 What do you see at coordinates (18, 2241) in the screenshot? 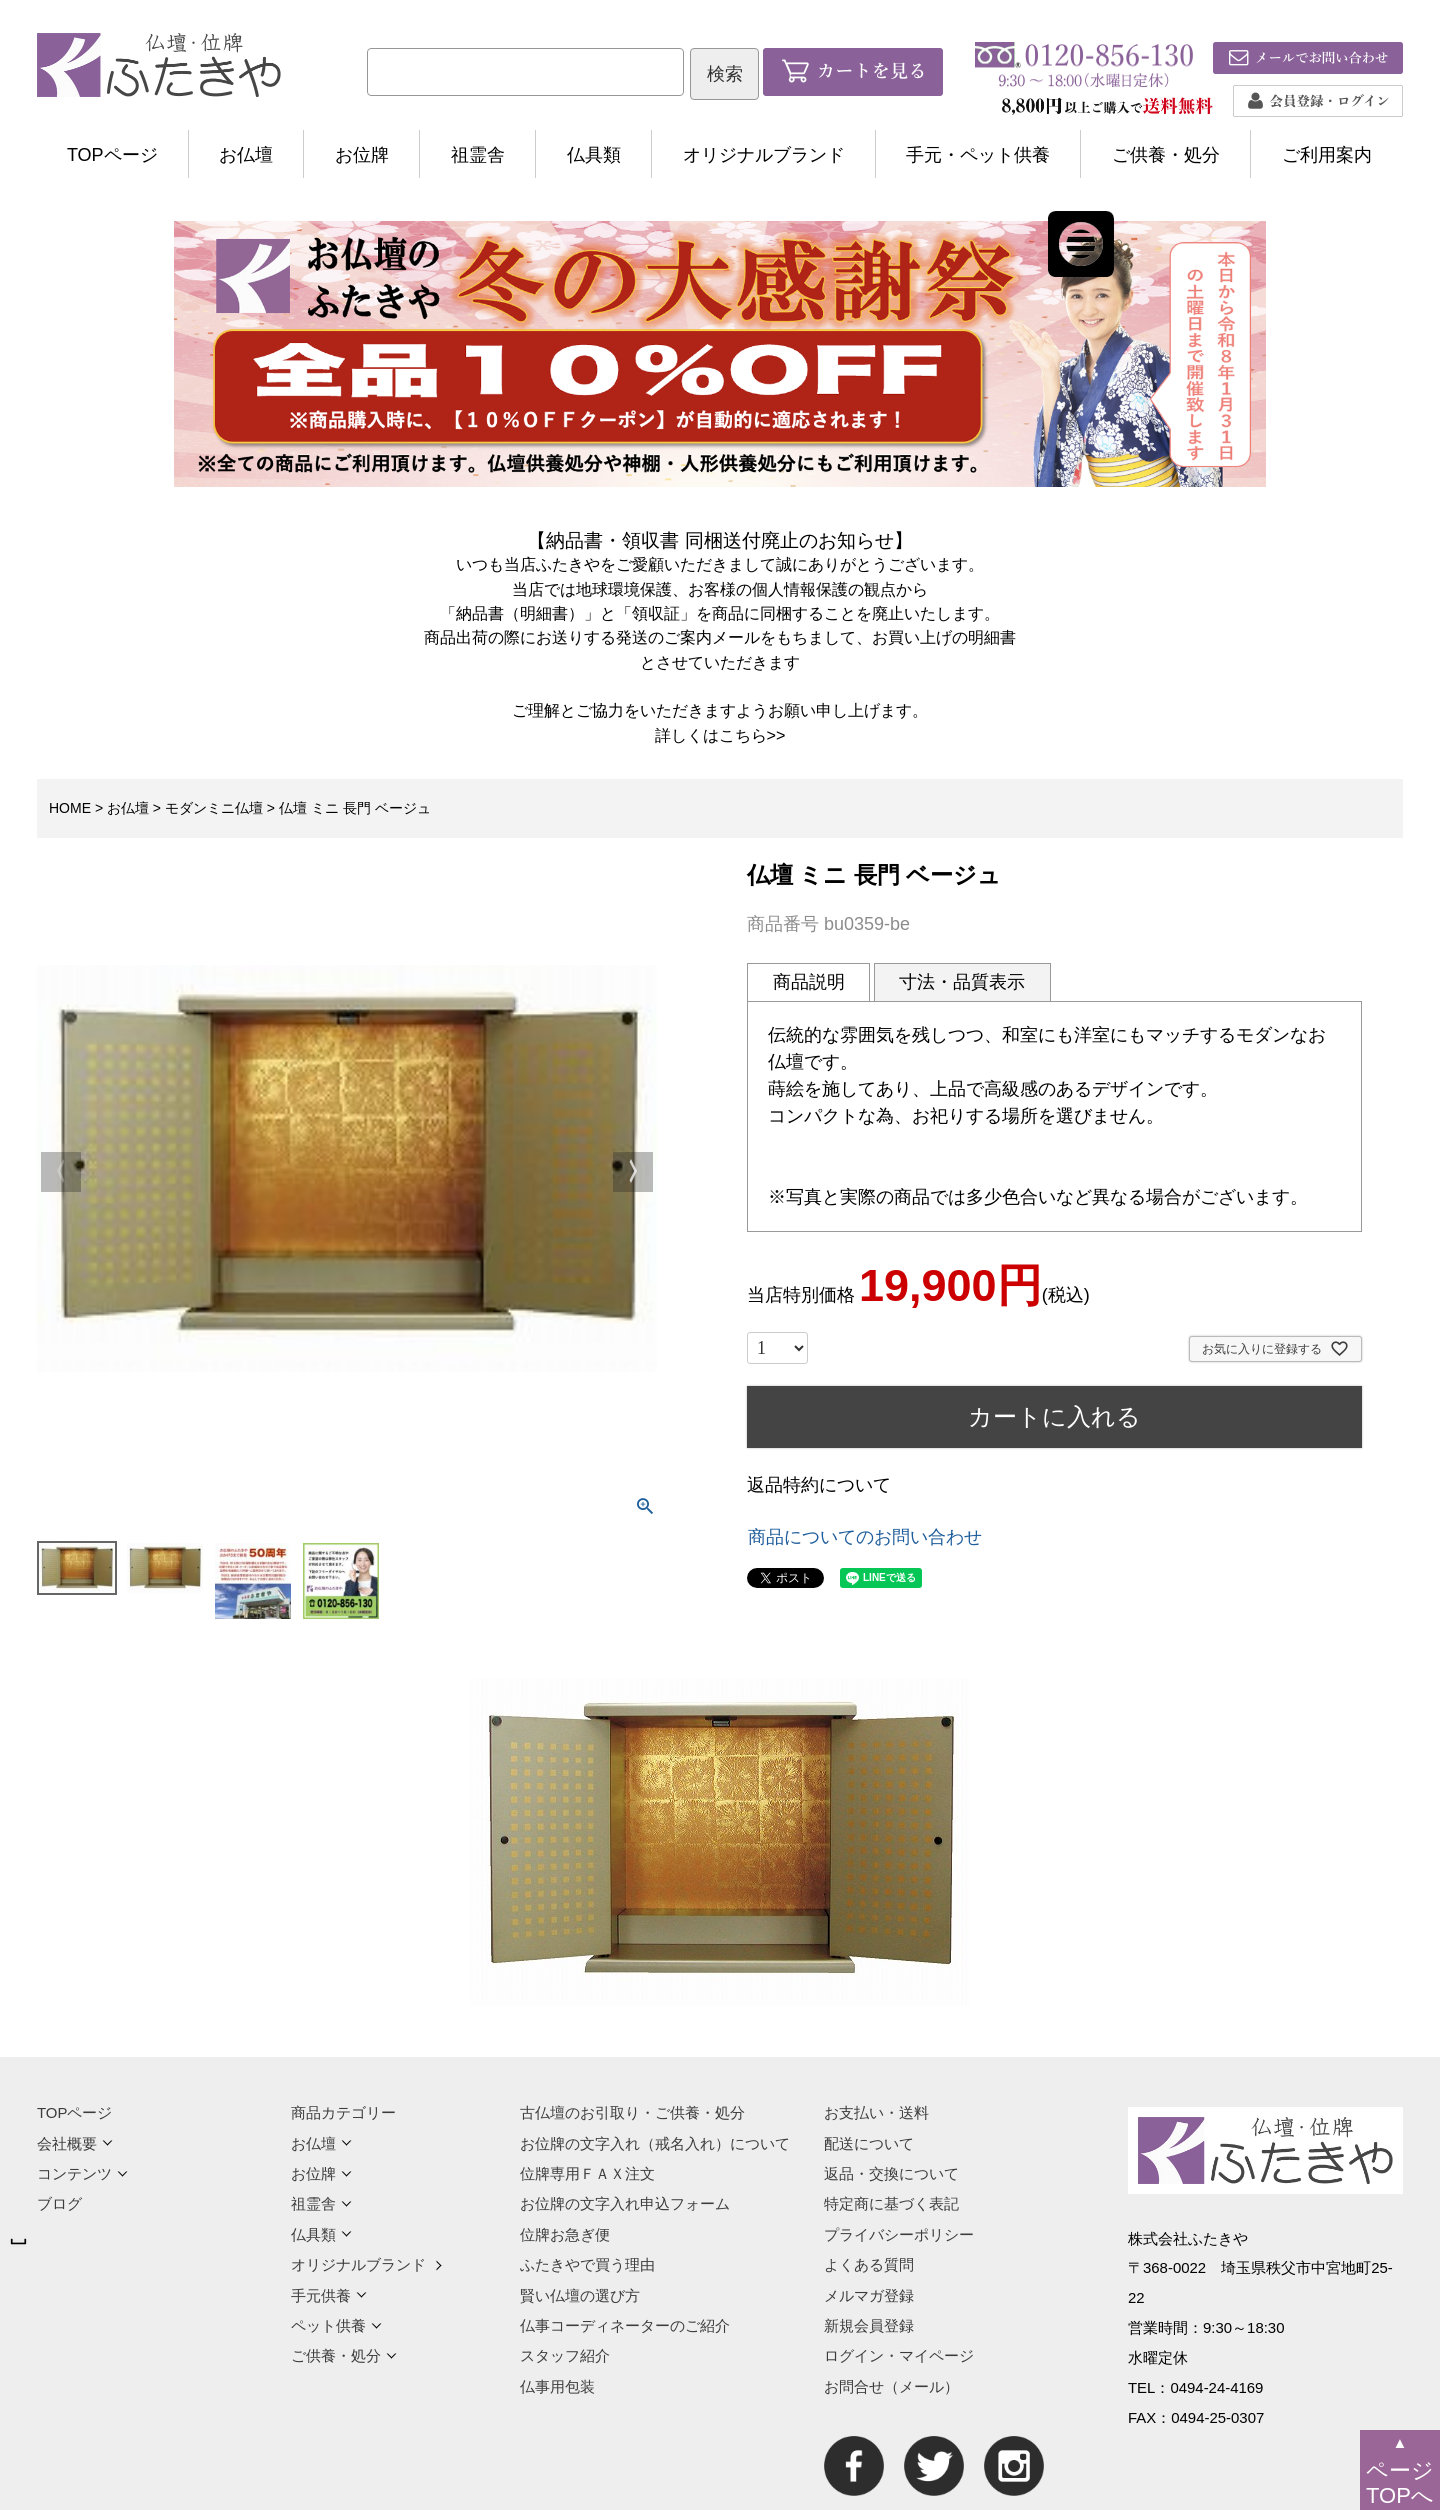
I see `insert a space character` at bounding box center [18, 2241].